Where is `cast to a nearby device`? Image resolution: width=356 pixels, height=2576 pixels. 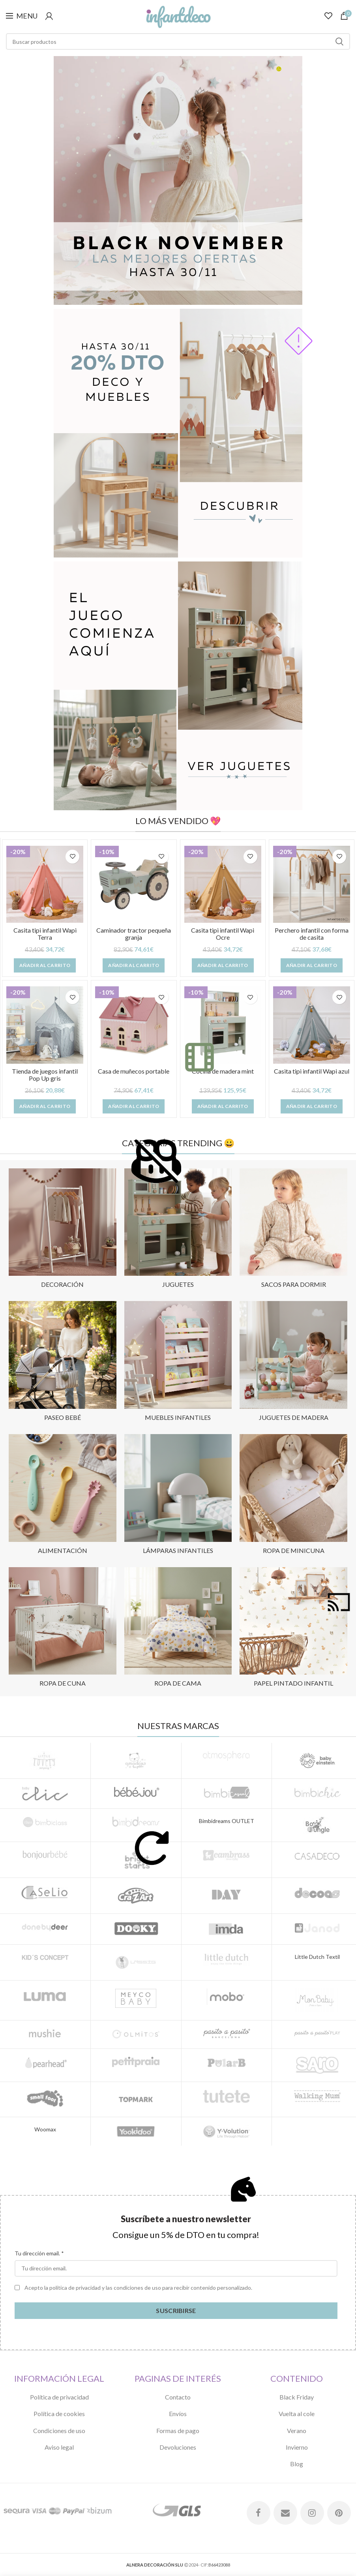
cast to a nearby device is located at coordinates (339, 1602).